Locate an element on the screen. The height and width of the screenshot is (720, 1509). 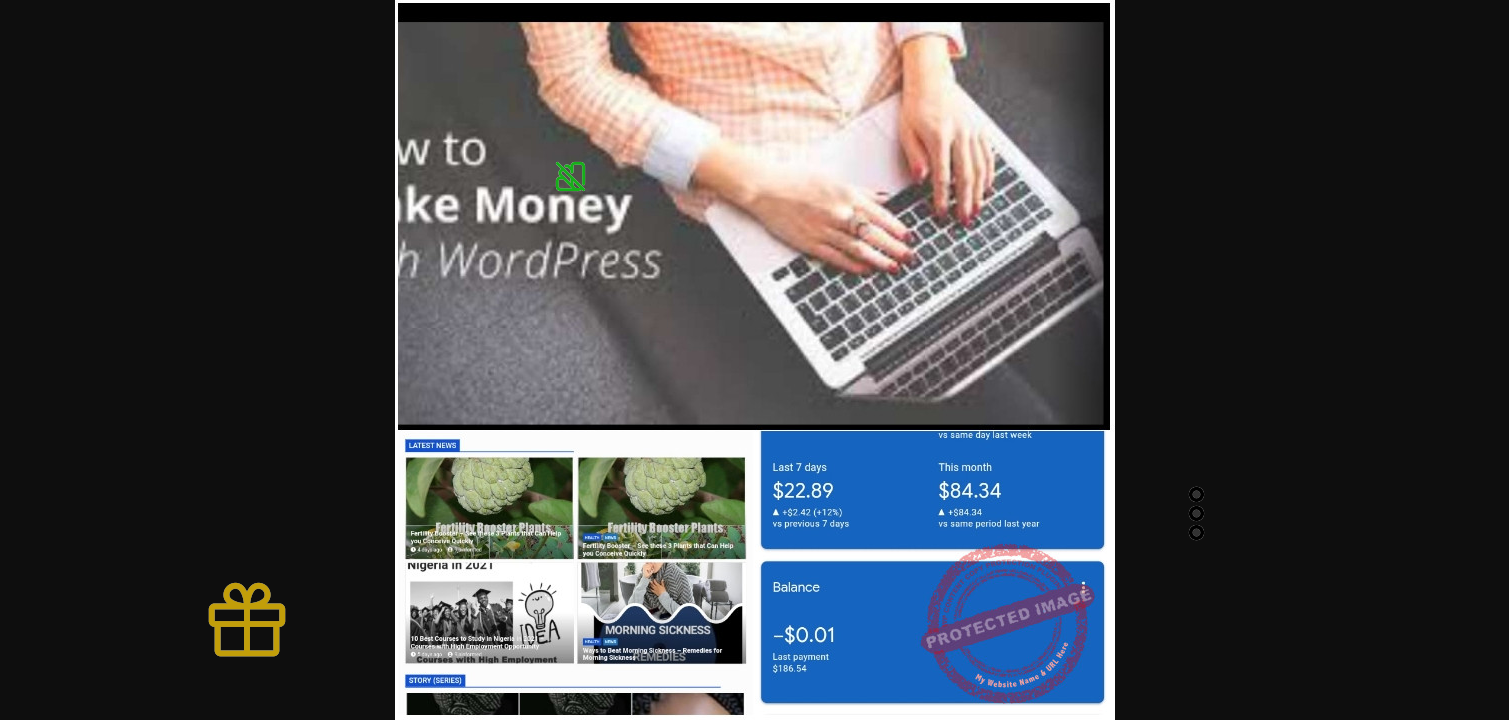
disable color picker or swatch tool is located at coordinates (570, 176).